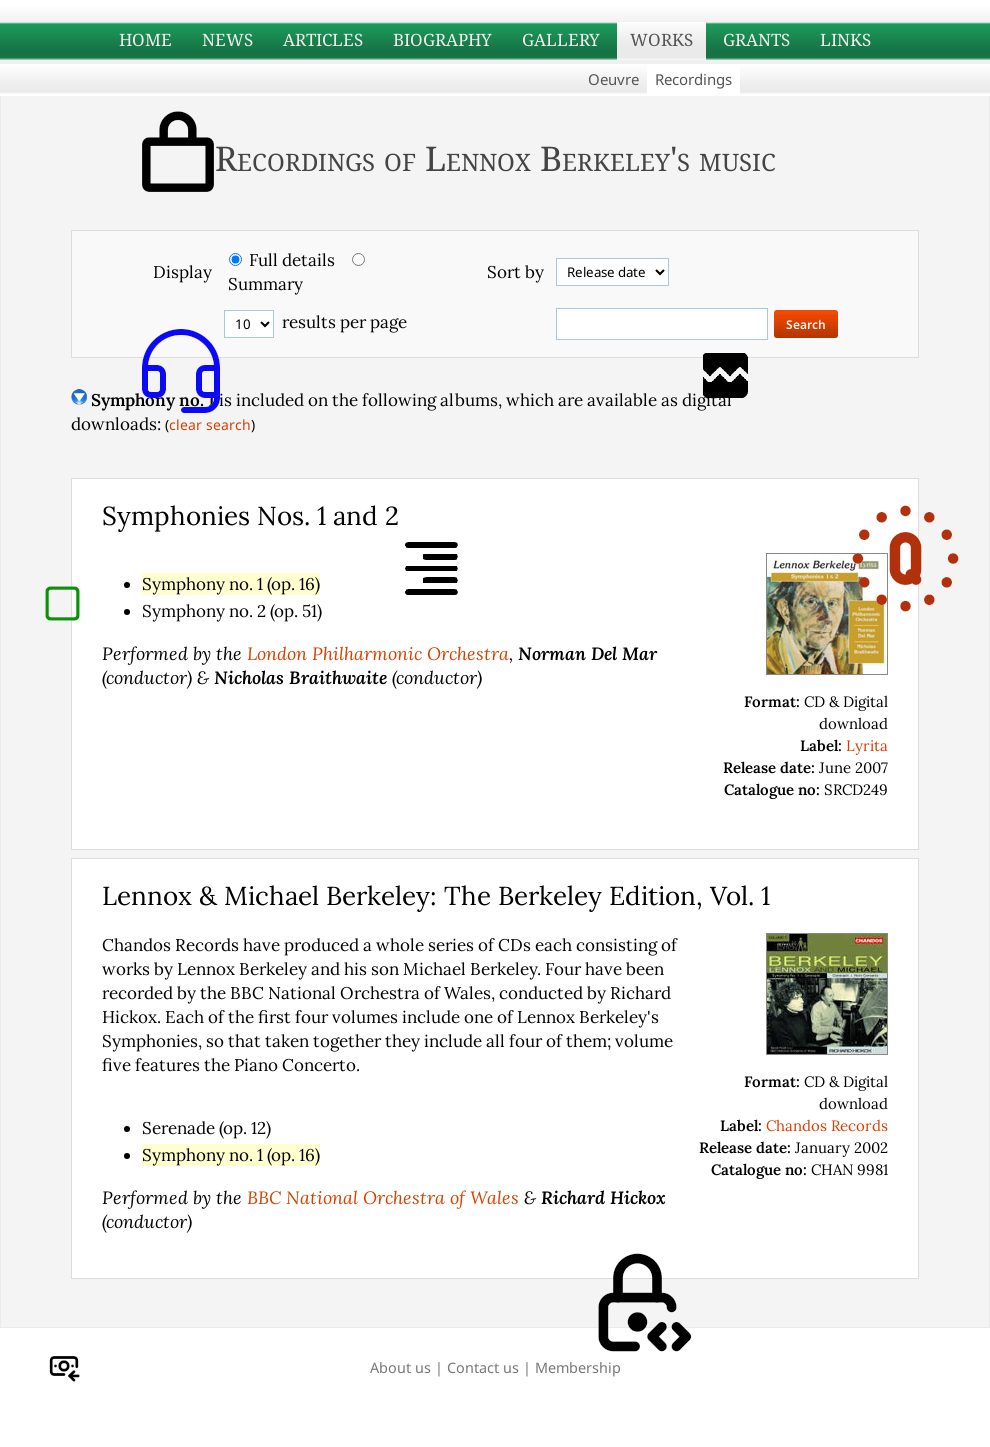 The height and width of the screenshot is (1447, 990). What do you see at coordinates (905, 558) in the screenshot?
I see `indicates a loading or processing state for Q-related feature` at bounding box center [905, 558].